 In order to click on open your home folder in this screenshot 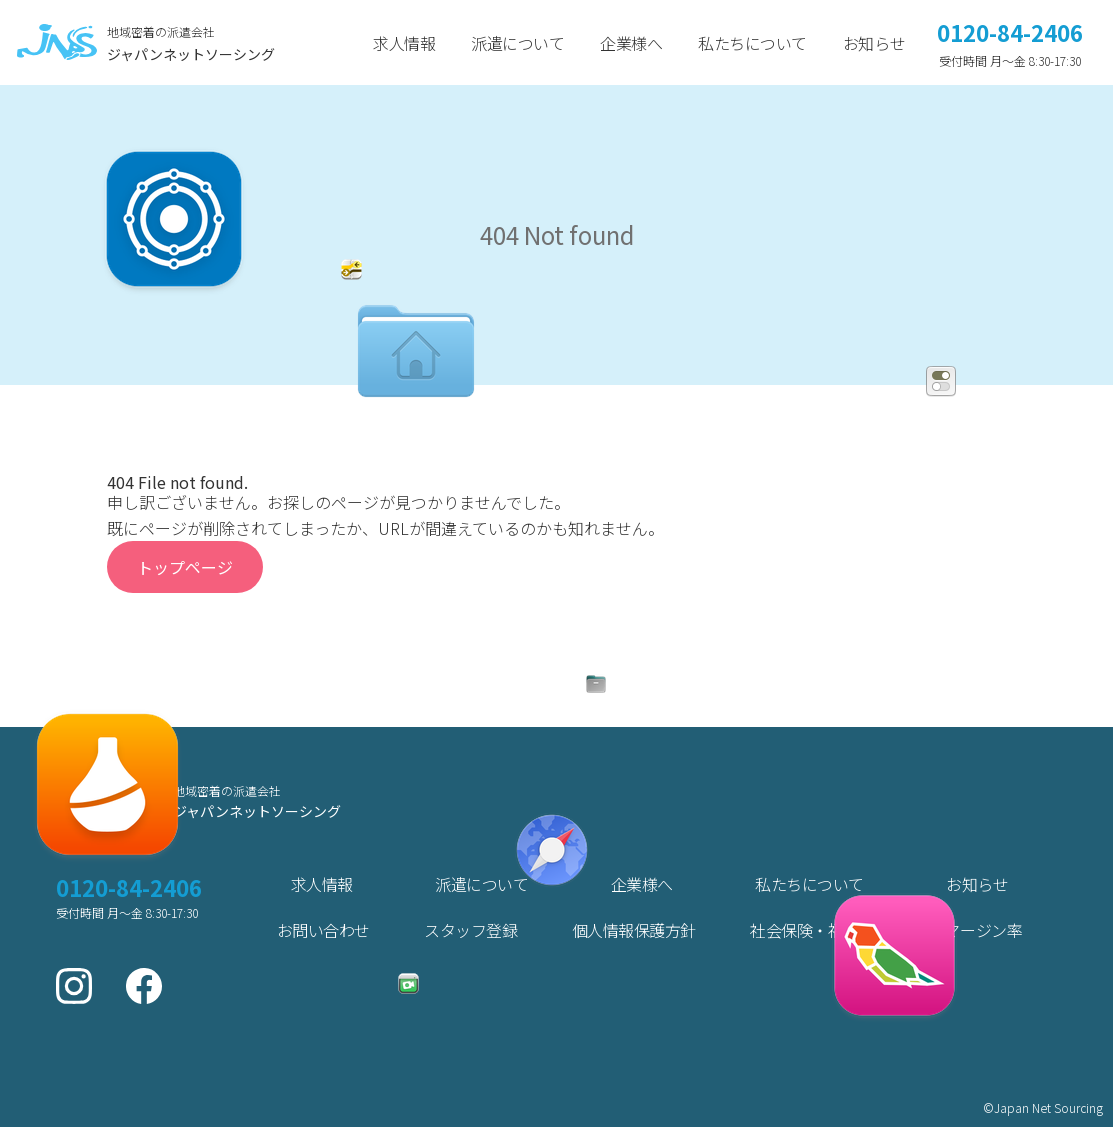, I will do `click(416, 351)`.